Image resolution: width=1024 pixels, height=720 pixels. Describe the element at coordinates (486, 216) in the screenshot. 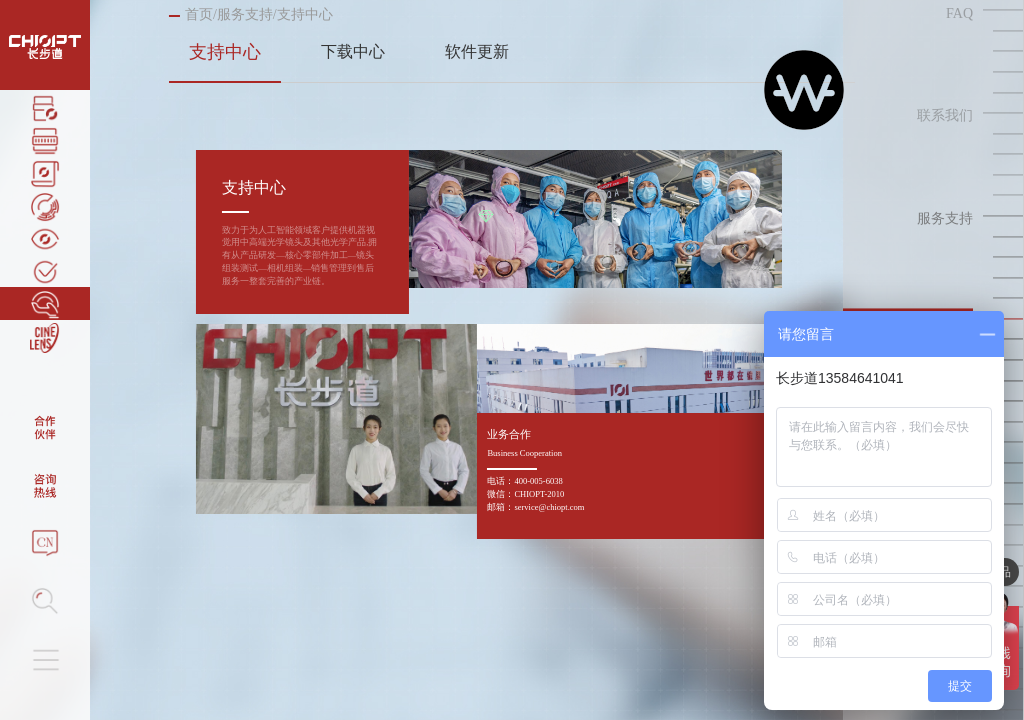

I see `open Sketch design application` at that location.